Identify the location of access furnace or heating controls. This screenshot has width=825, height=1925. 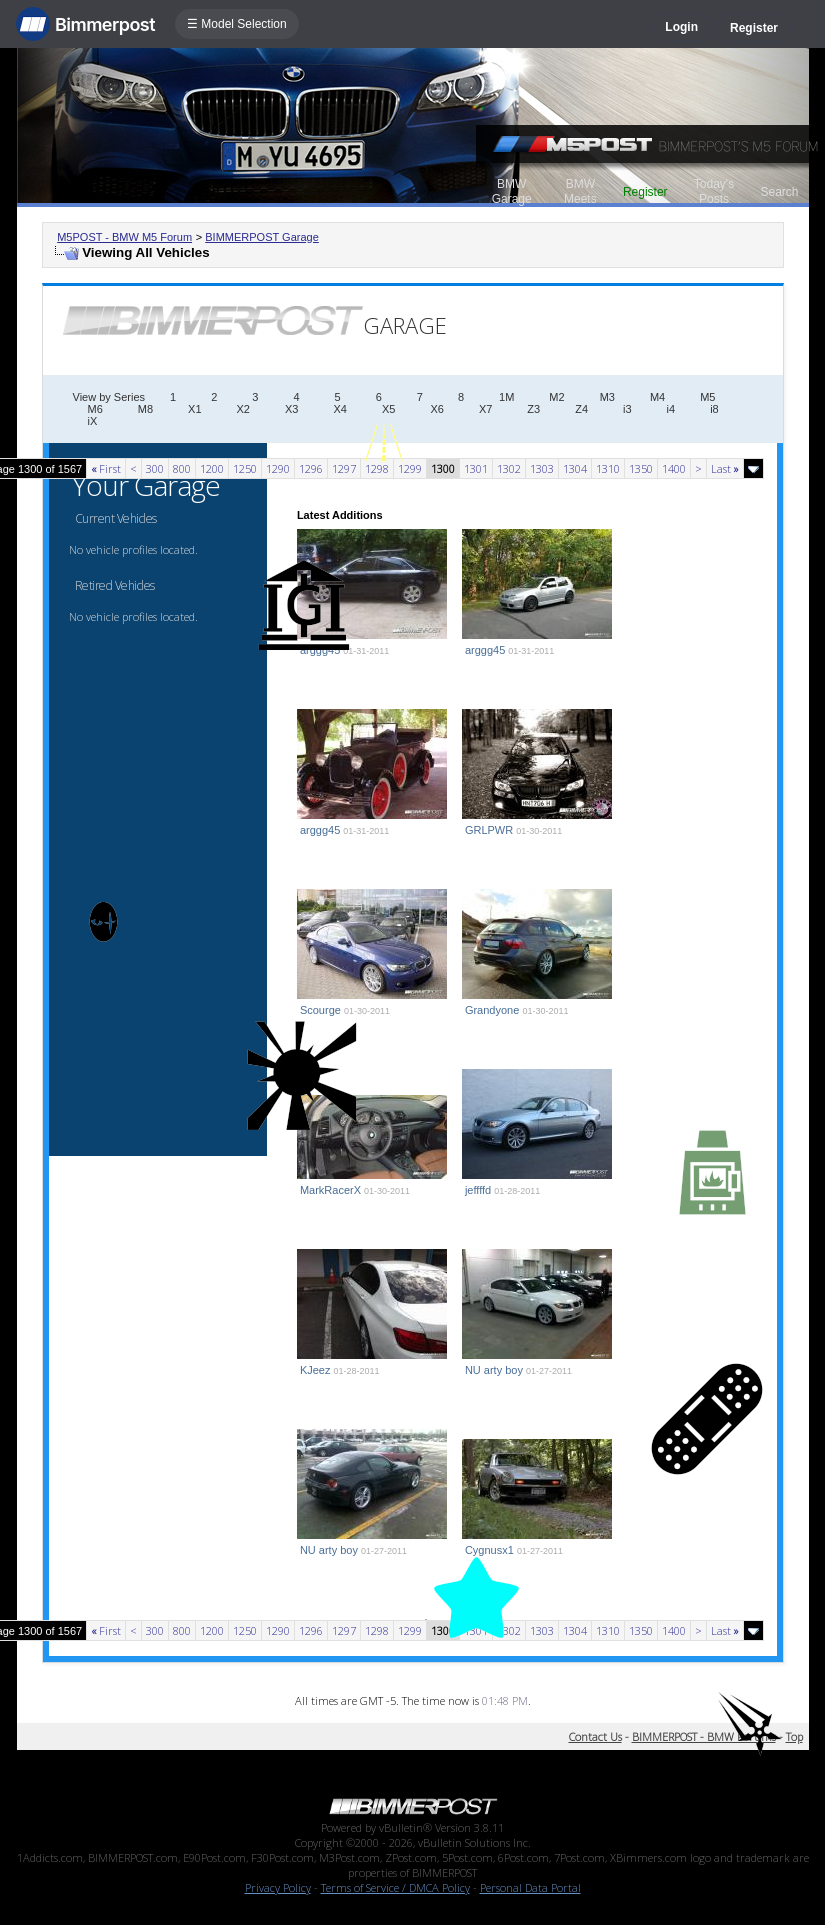
(712, 1172).